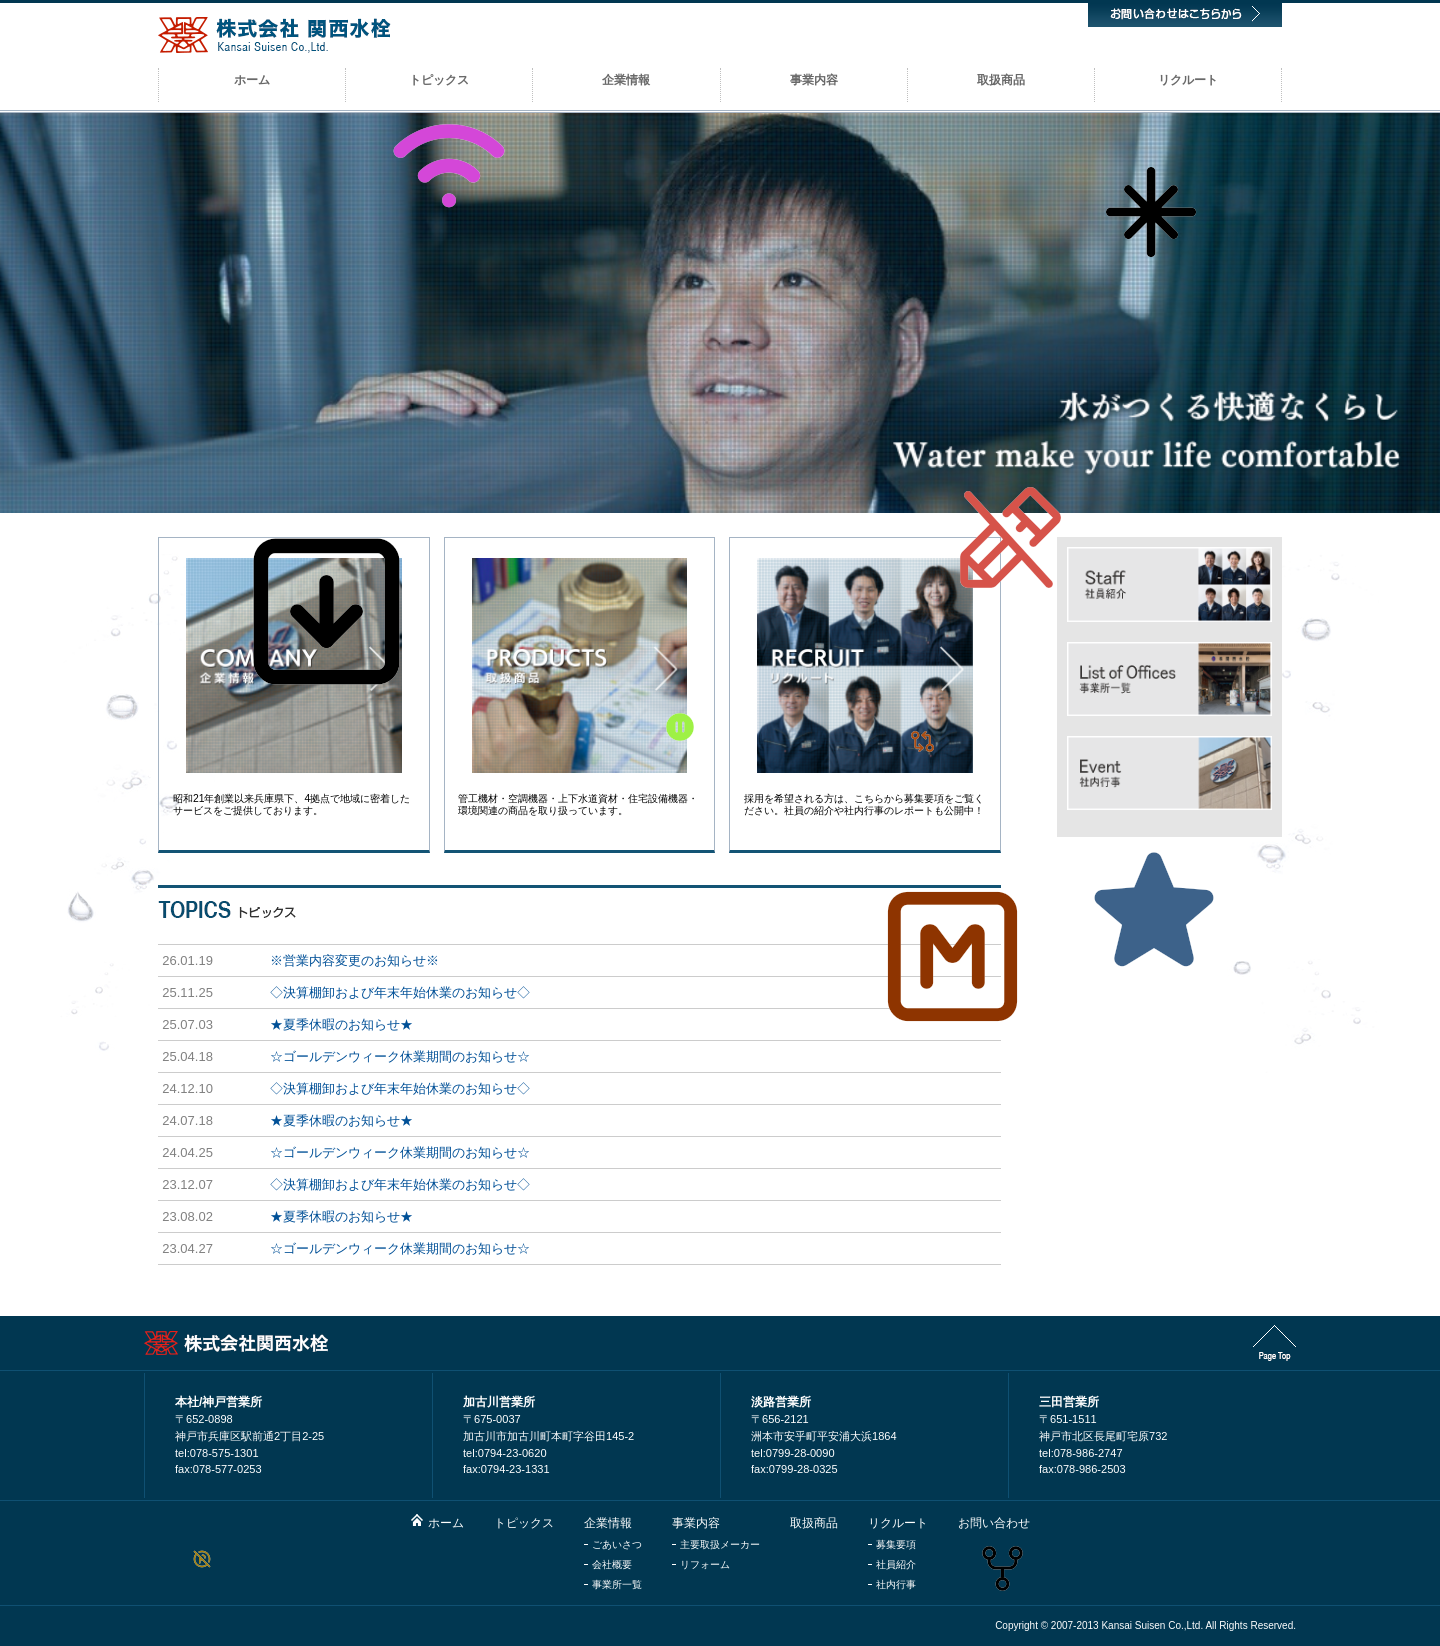 This screenshot has height=1646, width=1440. What do you see at coordinates (1002, 1568) in the screenshot?
I see `fork this repository` at bounding box center [1002, 1568].